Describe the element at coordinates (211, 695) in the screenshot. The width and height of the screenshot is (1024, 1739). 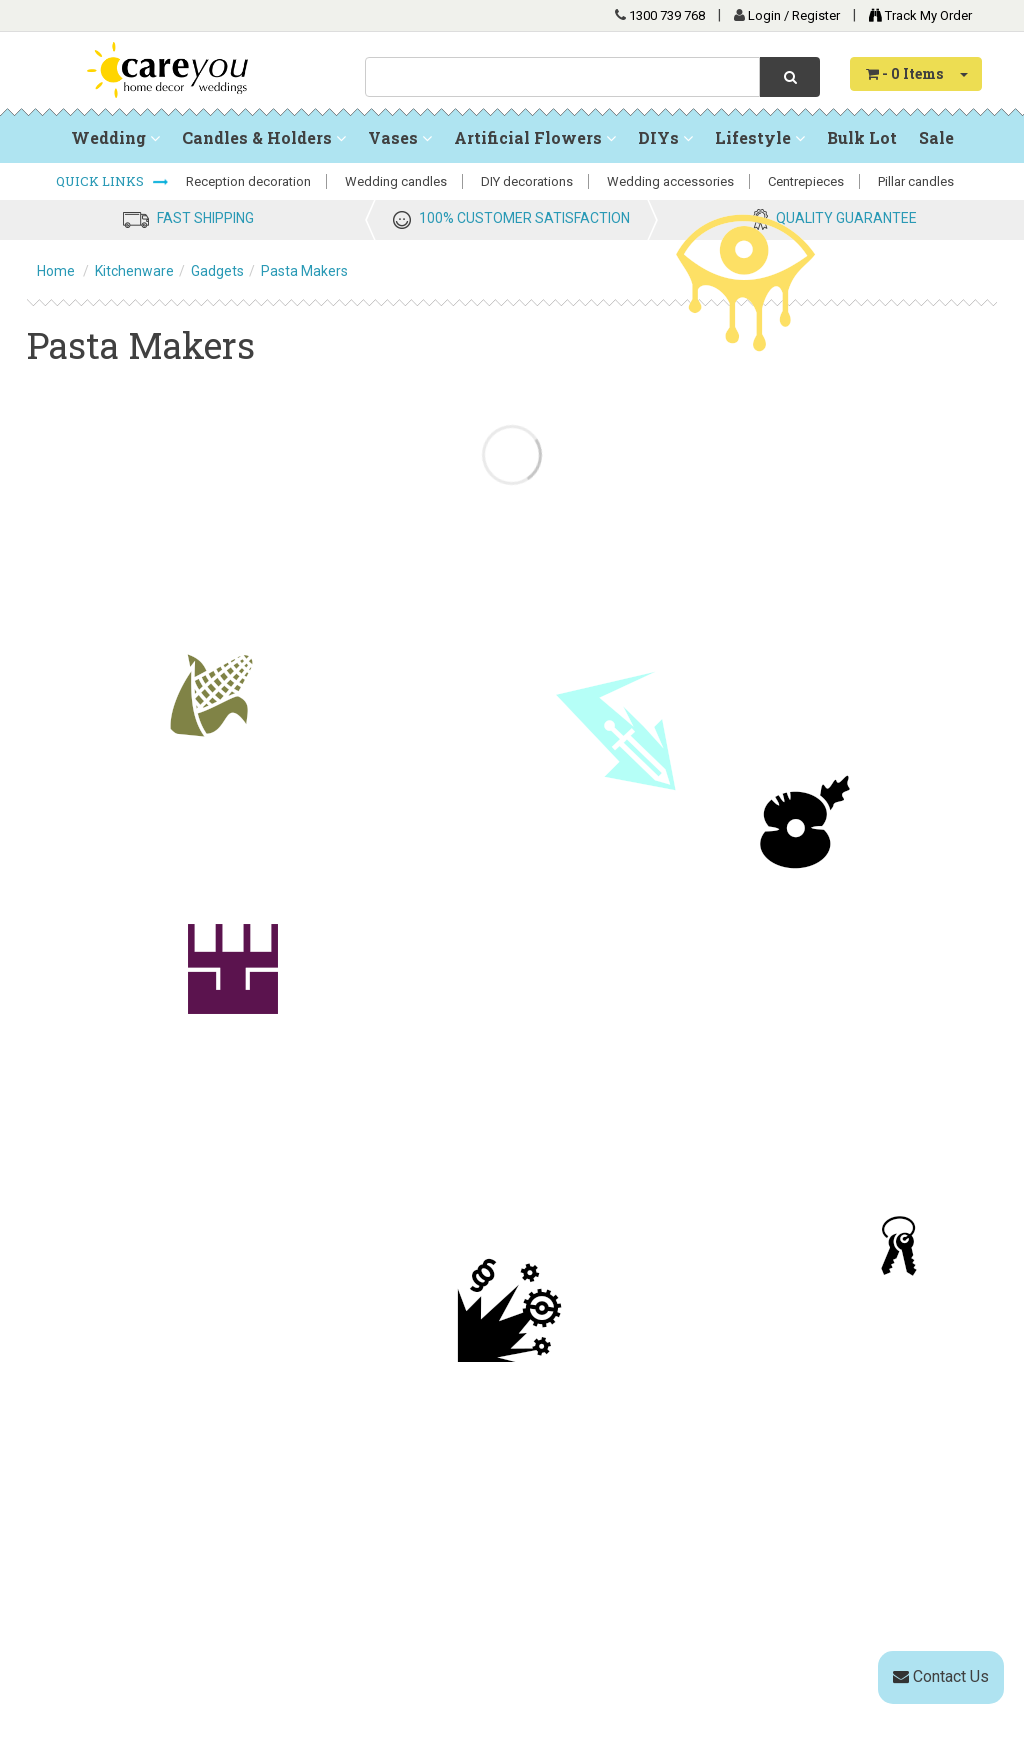
I see `represents a farming or agriculture category` at that location.